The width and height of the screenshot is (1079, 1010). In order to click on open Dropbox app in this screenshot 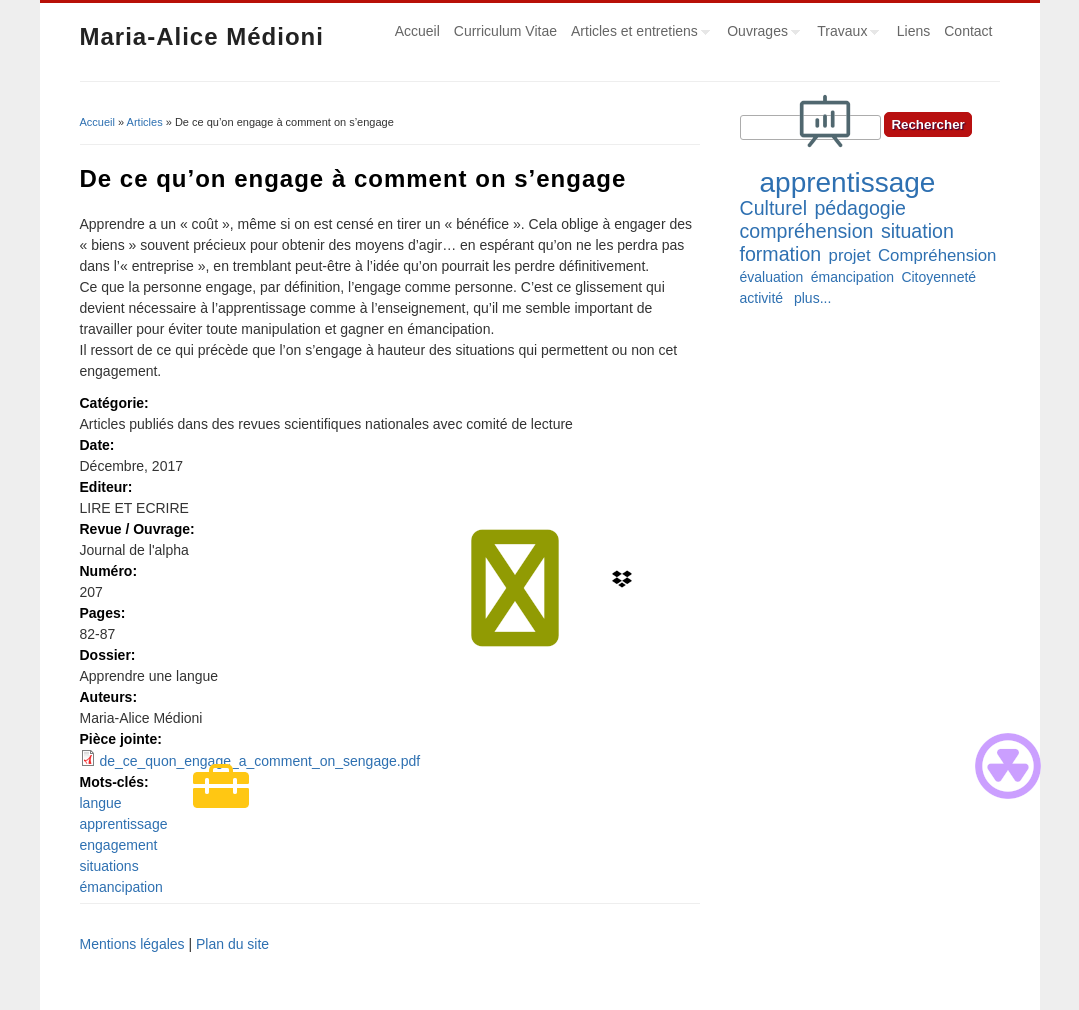, I will do `click(622, 578)`.